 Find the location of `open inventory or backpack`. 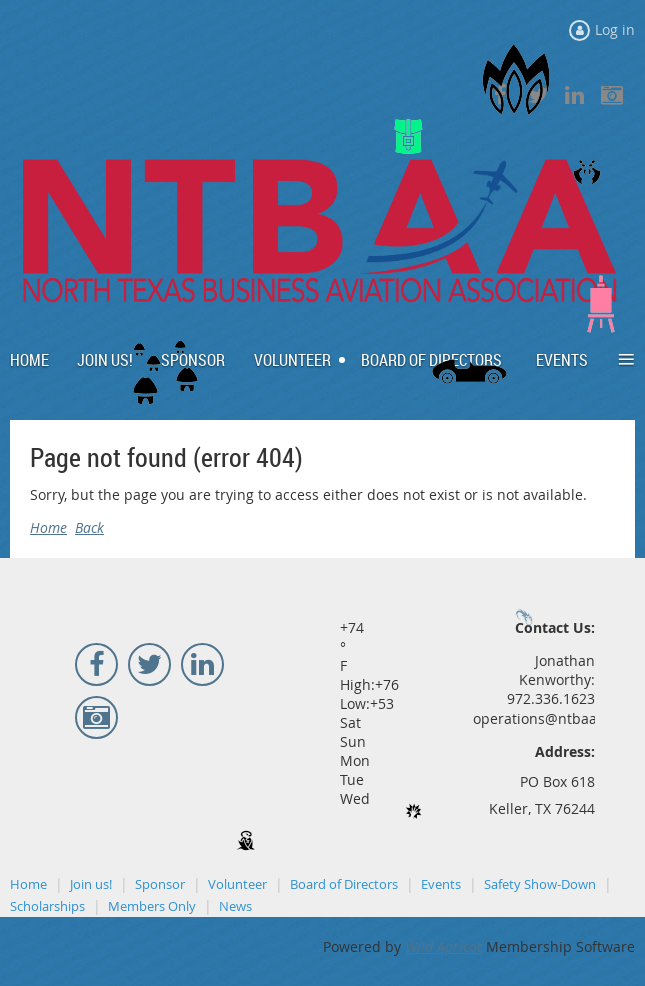

open inventory or backpack is located at coordinates (408, 136).